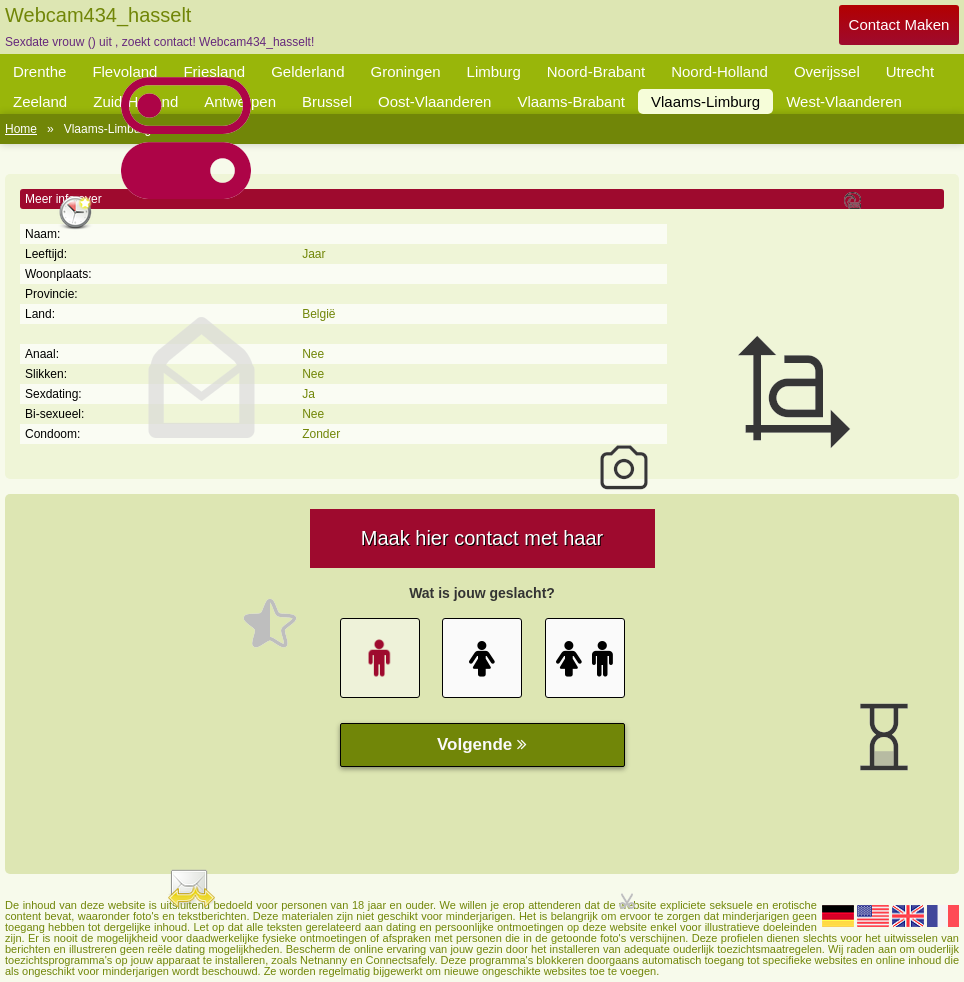 This screenshot has height=982, width=964. What do you see at coordinates (627, 901) in the screenshot?
I see `cut selected content to clipboard` at bounding box center [627, 901].